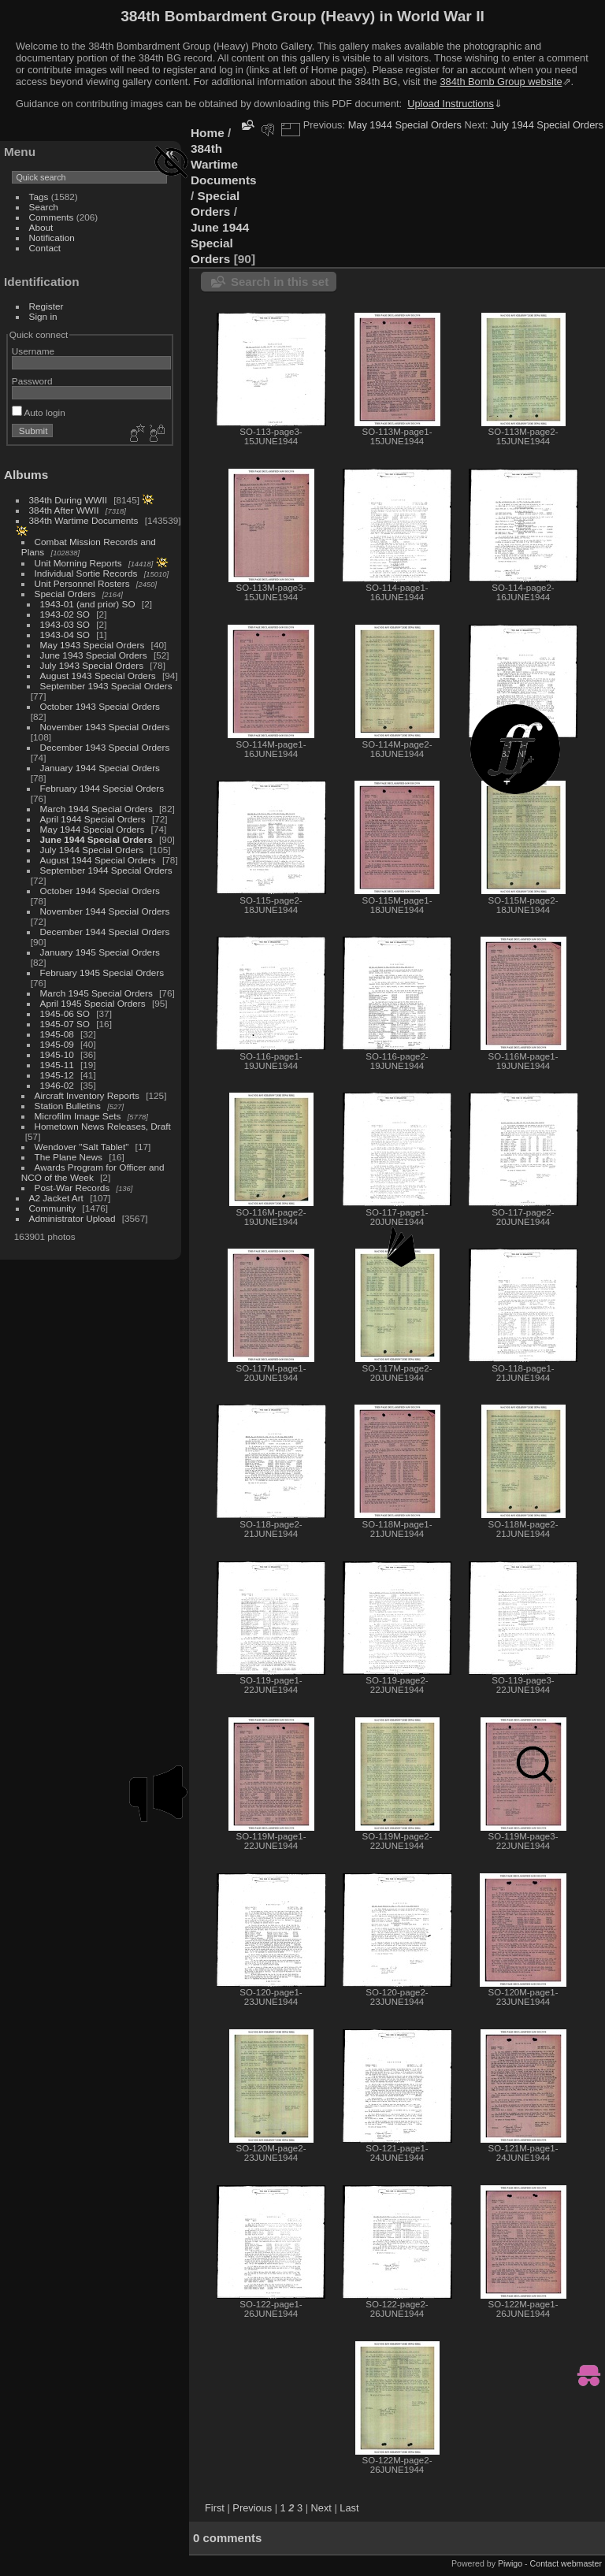 The height and width of the screenshot is (2576, 605). What do you see at coordinates (171, 161) in the screenshot?
I see `hide password or sensitive content` at bounding box center [171, 161].